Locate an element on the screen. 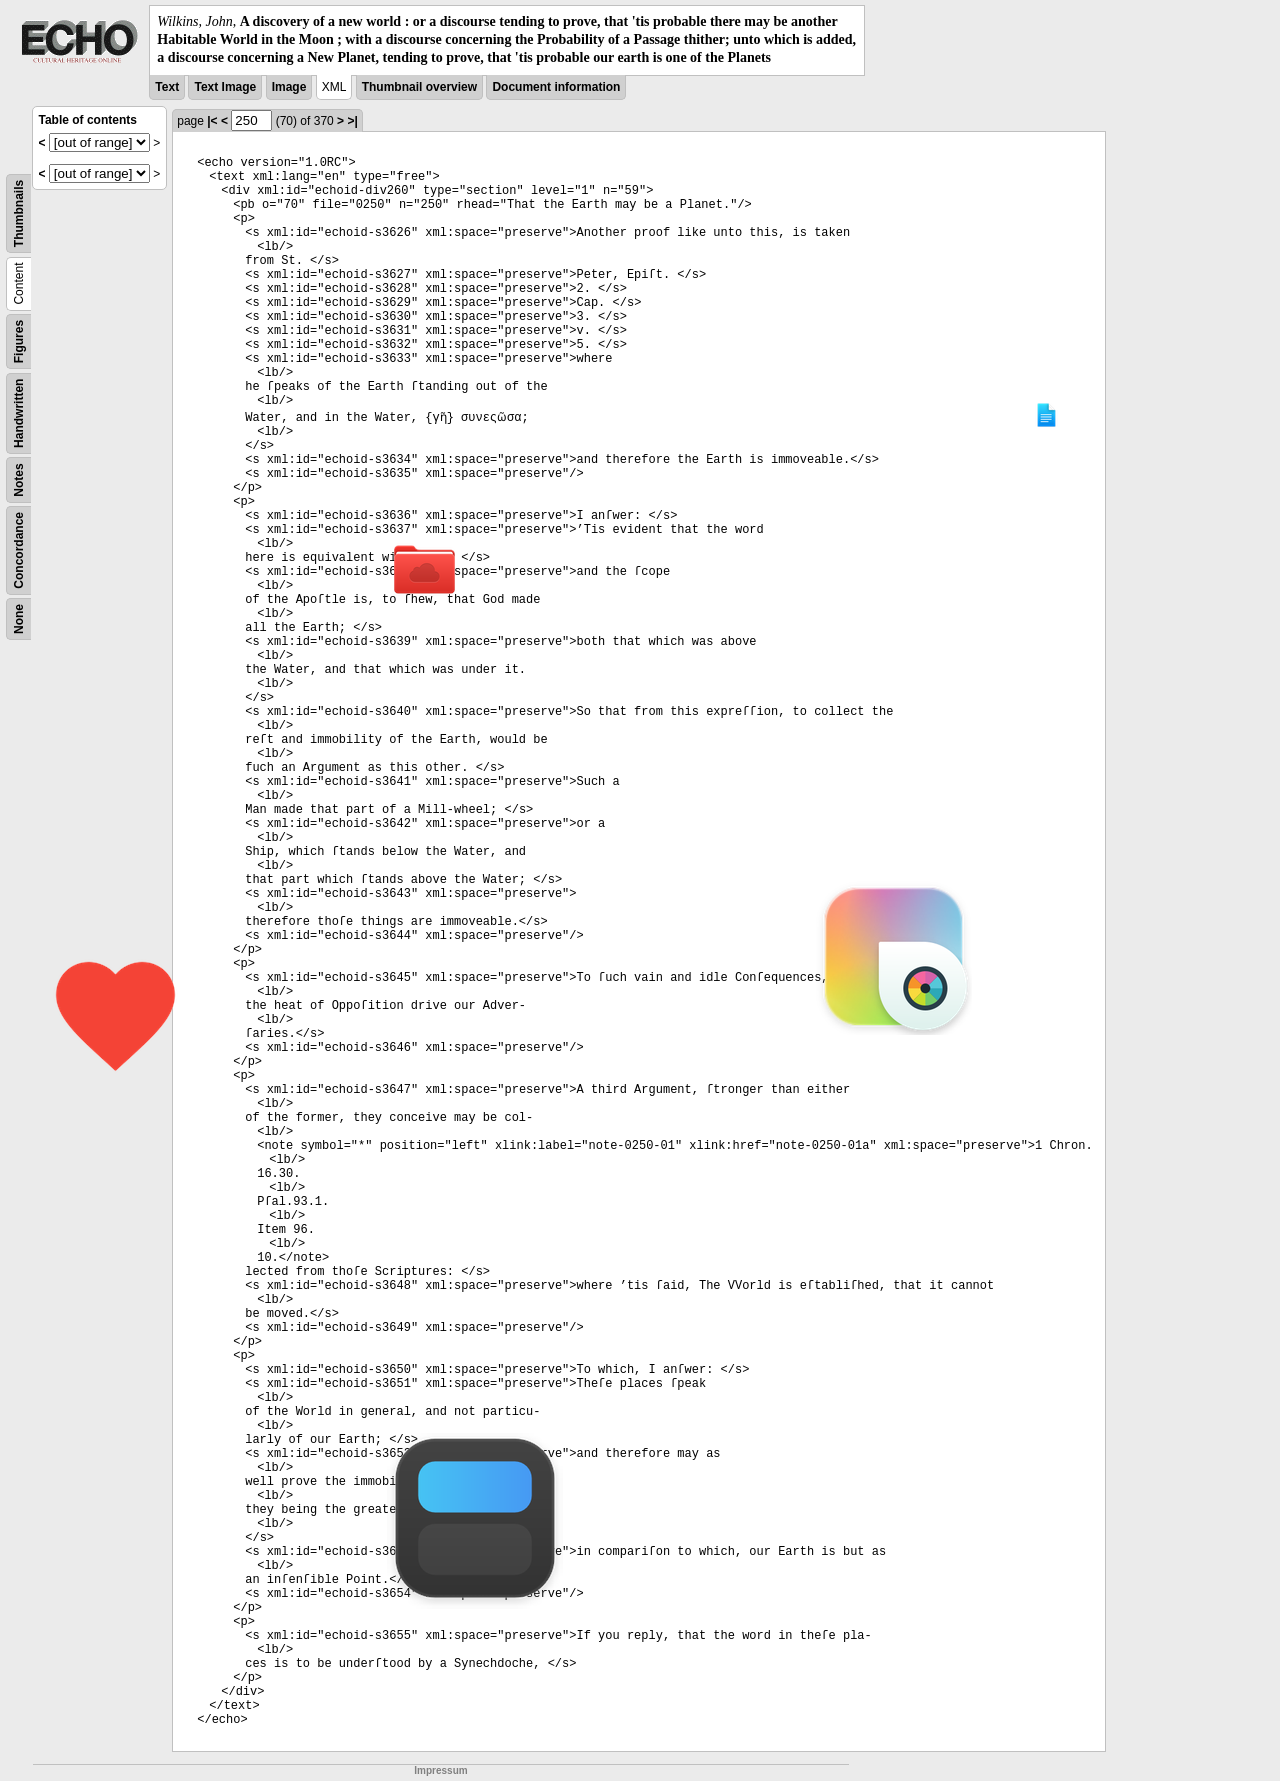 The image size is (1280, 1781). access cloud-synced files and folders is located at coordinates (424, 569).